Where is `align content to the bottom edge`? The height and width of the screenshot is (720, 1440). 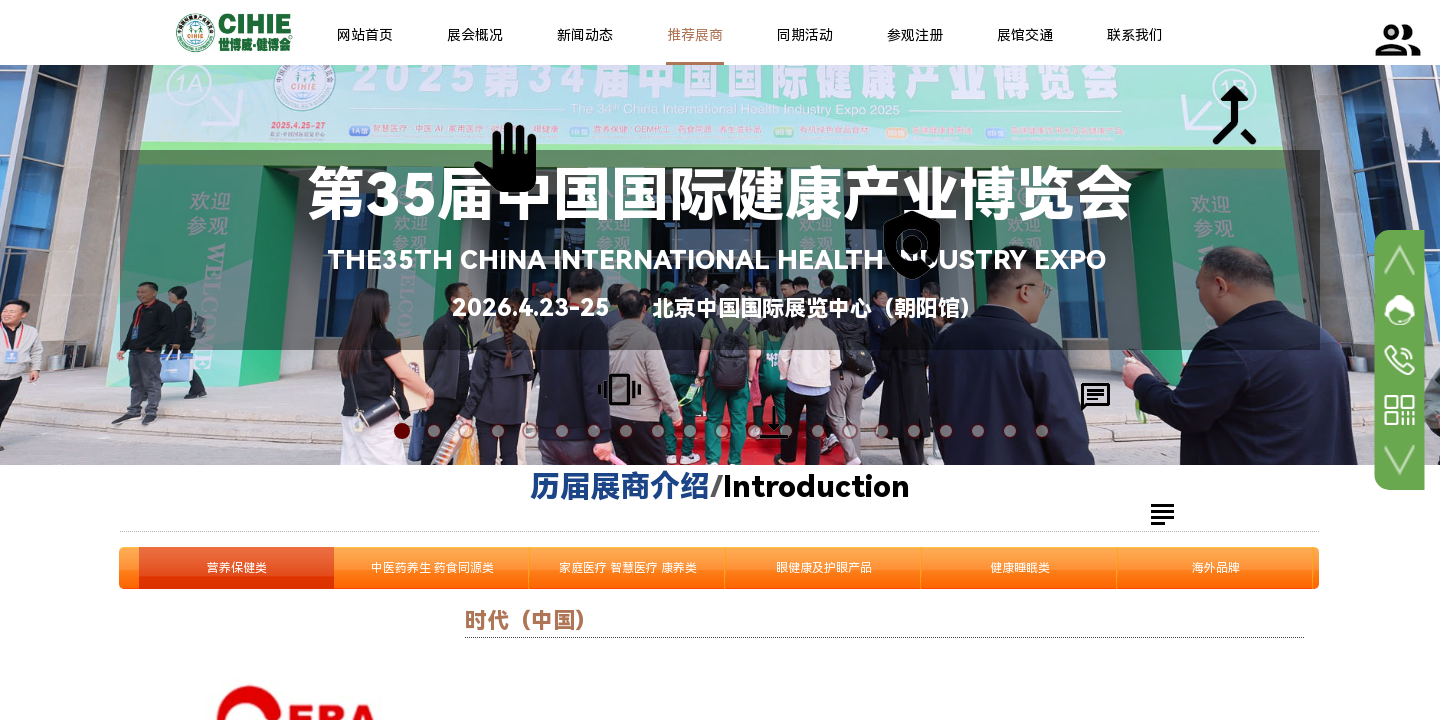 align content to the bottom edge is located at coordinates (774, 422).